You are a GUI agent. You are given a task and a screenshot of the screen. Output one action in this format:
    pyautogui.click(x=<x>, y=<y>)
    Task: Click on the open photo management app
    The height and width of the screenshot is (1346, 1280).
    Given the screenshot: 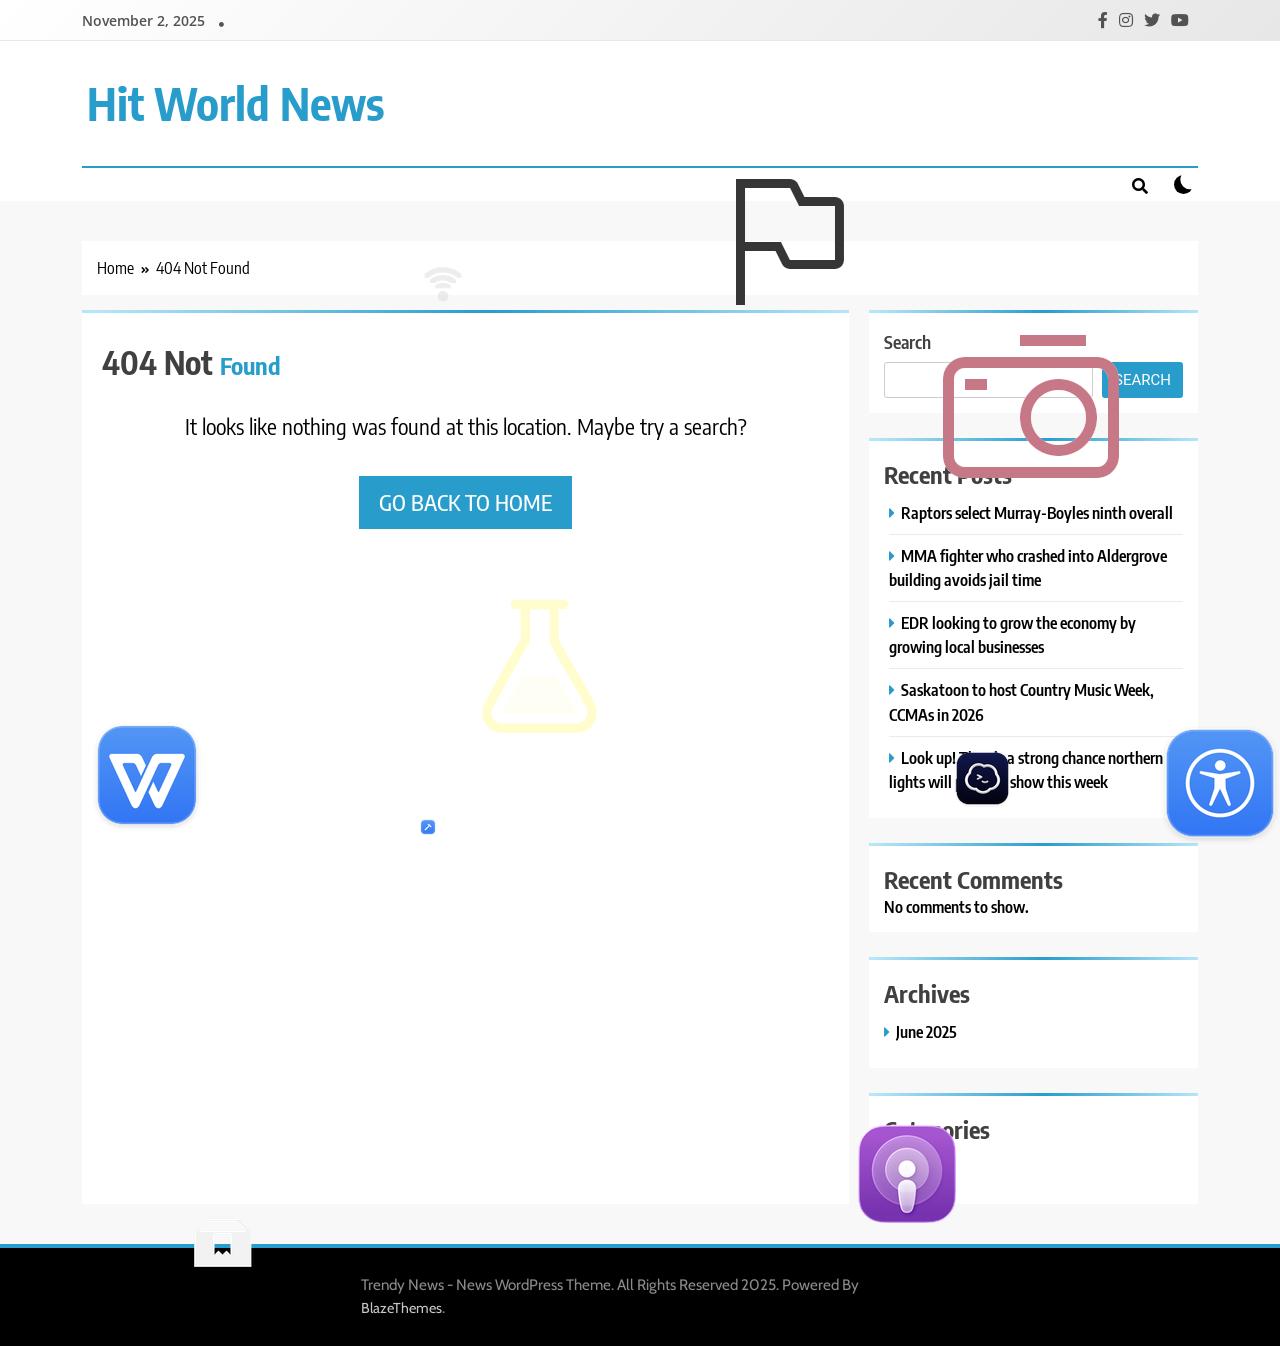 What is the action you would take?
    pyautogui.click(x=1031, y=401)
    